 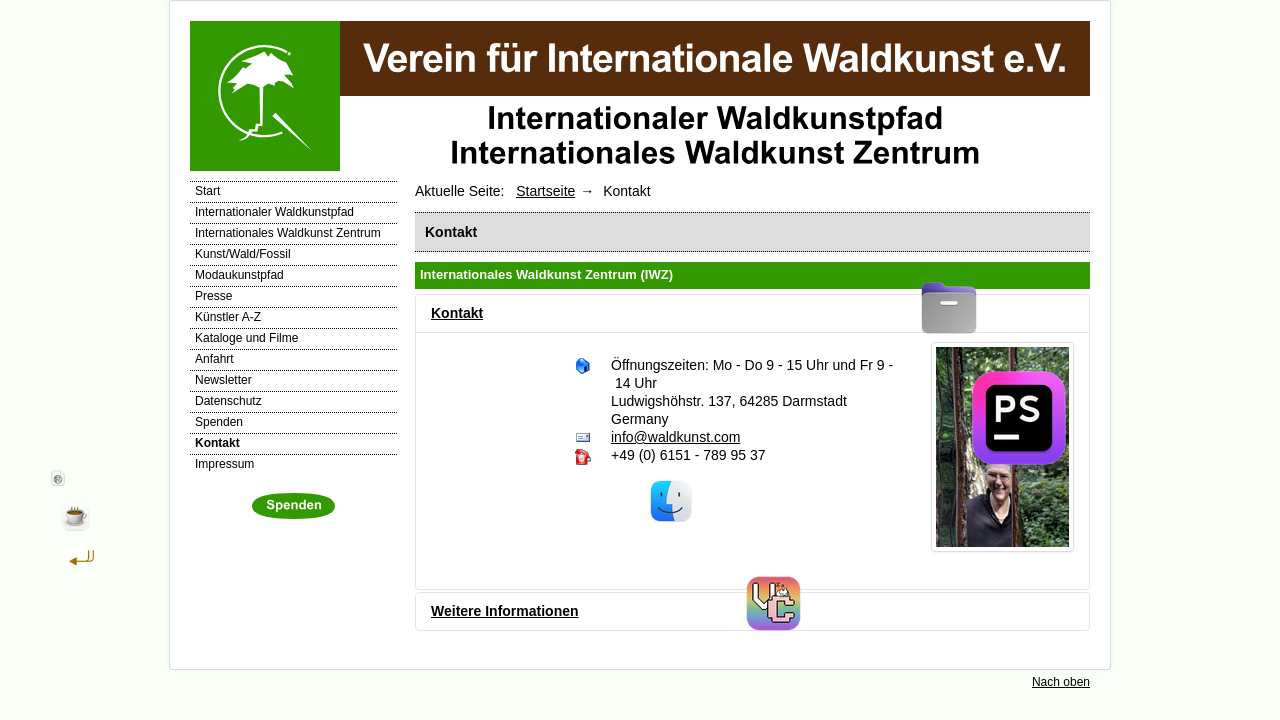 What do you see at coordinates (58, 478) in the screenshot?
I see `a rust programming language source file` at bounding box center [58, 478].